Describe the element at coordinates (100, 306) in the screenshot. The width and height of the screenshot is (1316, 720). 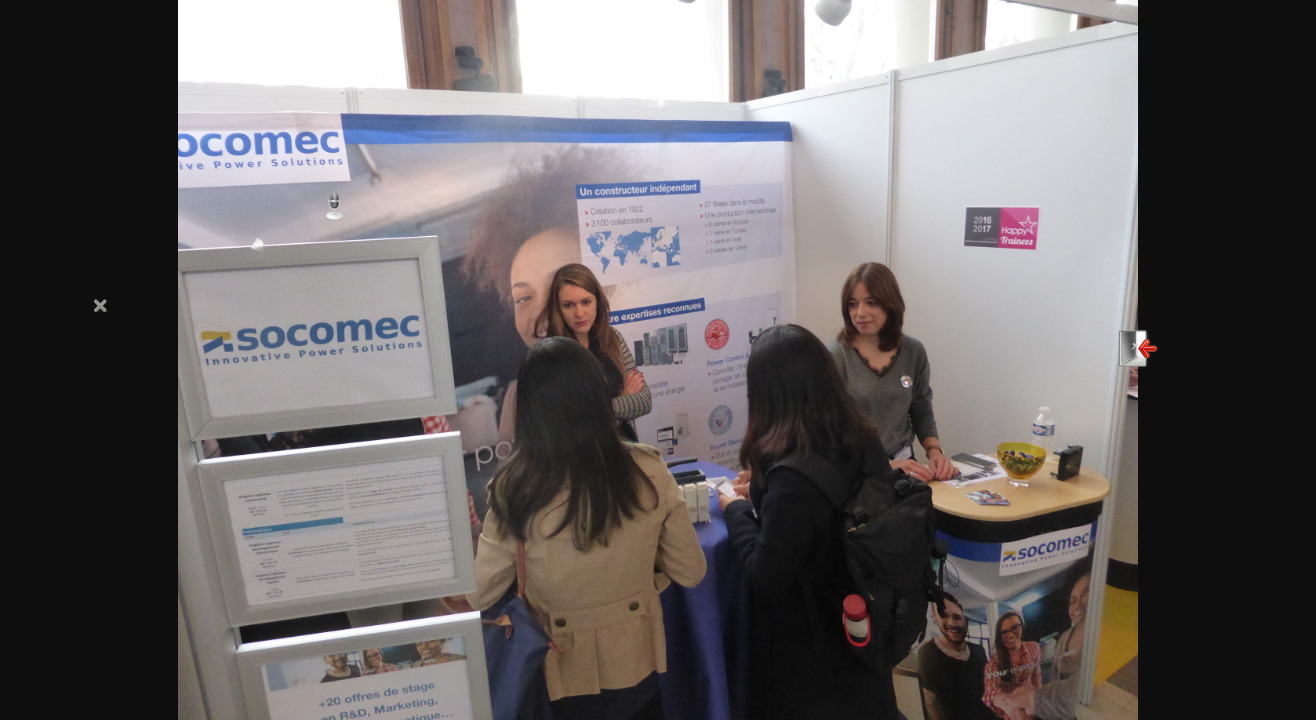
I see `close the current window` at that location.